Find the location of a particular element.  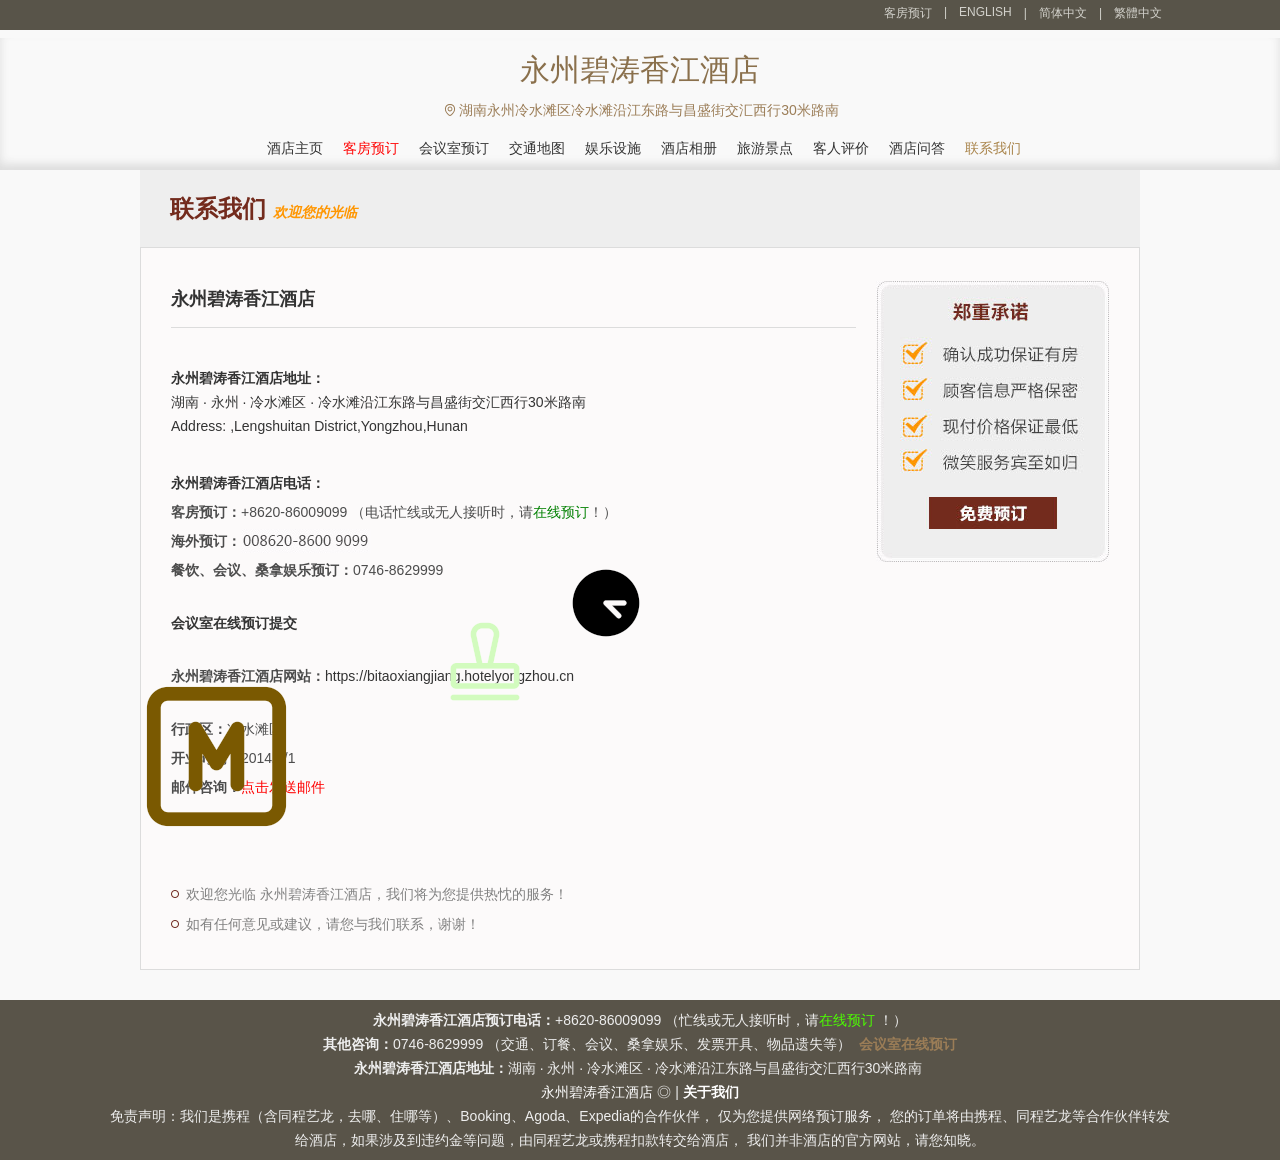

indicates afternoon time or PM hours is located at coordinates (606, 603).